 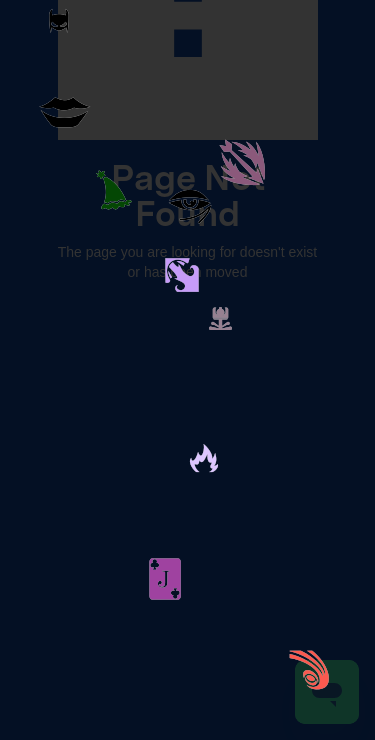 I want to click on indicates trending or popular content, so click(x=204, y=458).